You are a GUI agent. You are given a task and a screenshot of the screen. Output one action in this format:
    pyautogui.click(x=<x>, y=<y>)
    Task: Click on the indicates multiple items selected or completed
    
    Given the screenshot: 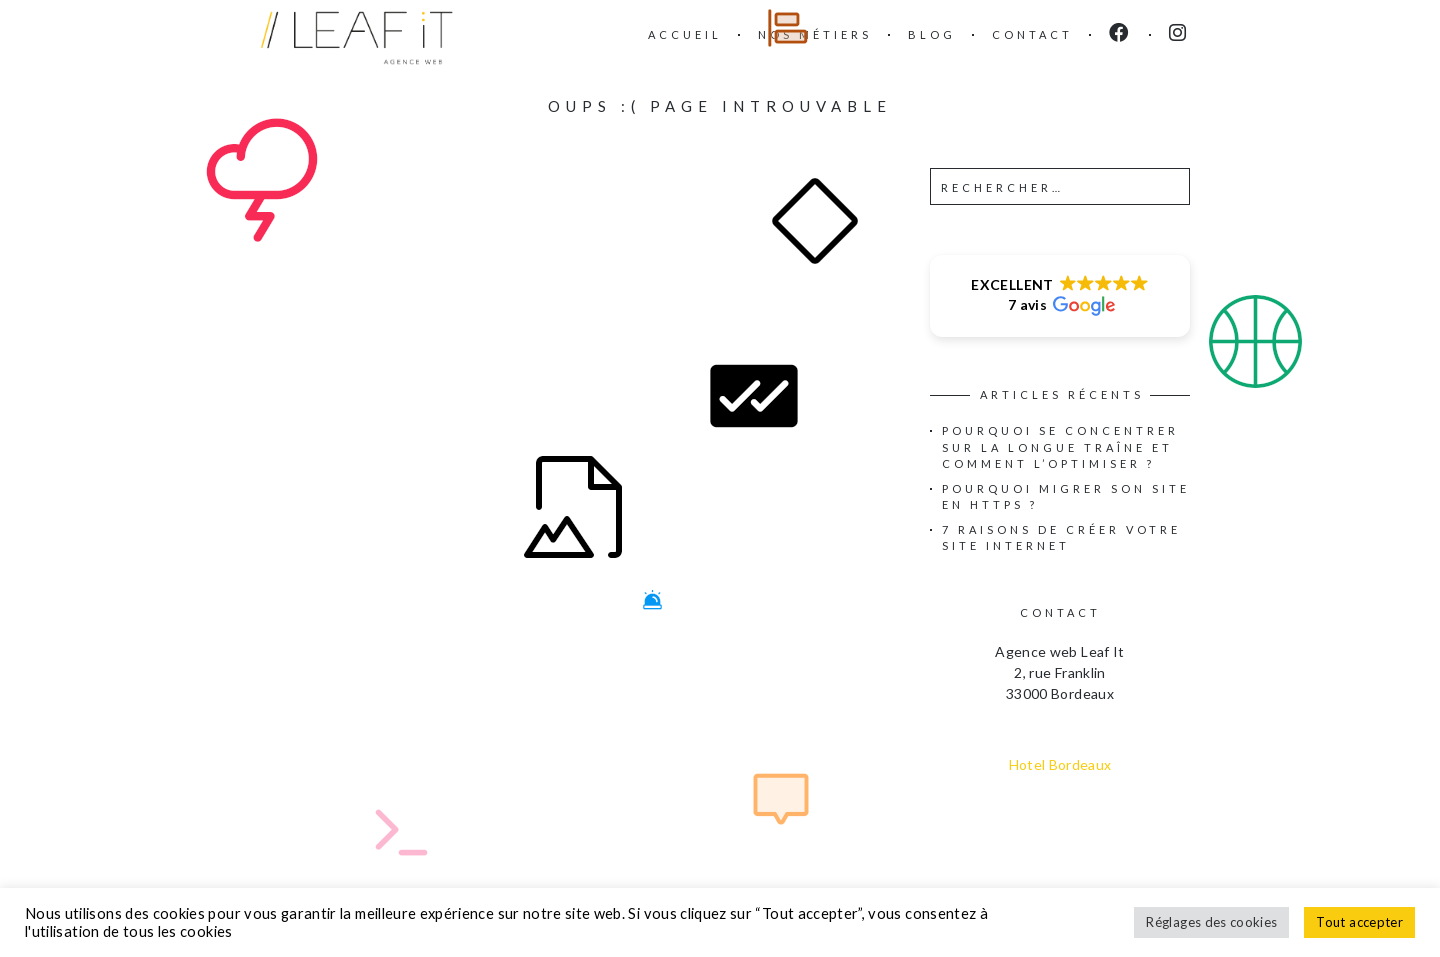 What is the action you would take?
    pyautogui.click(x=754, y=396)
    